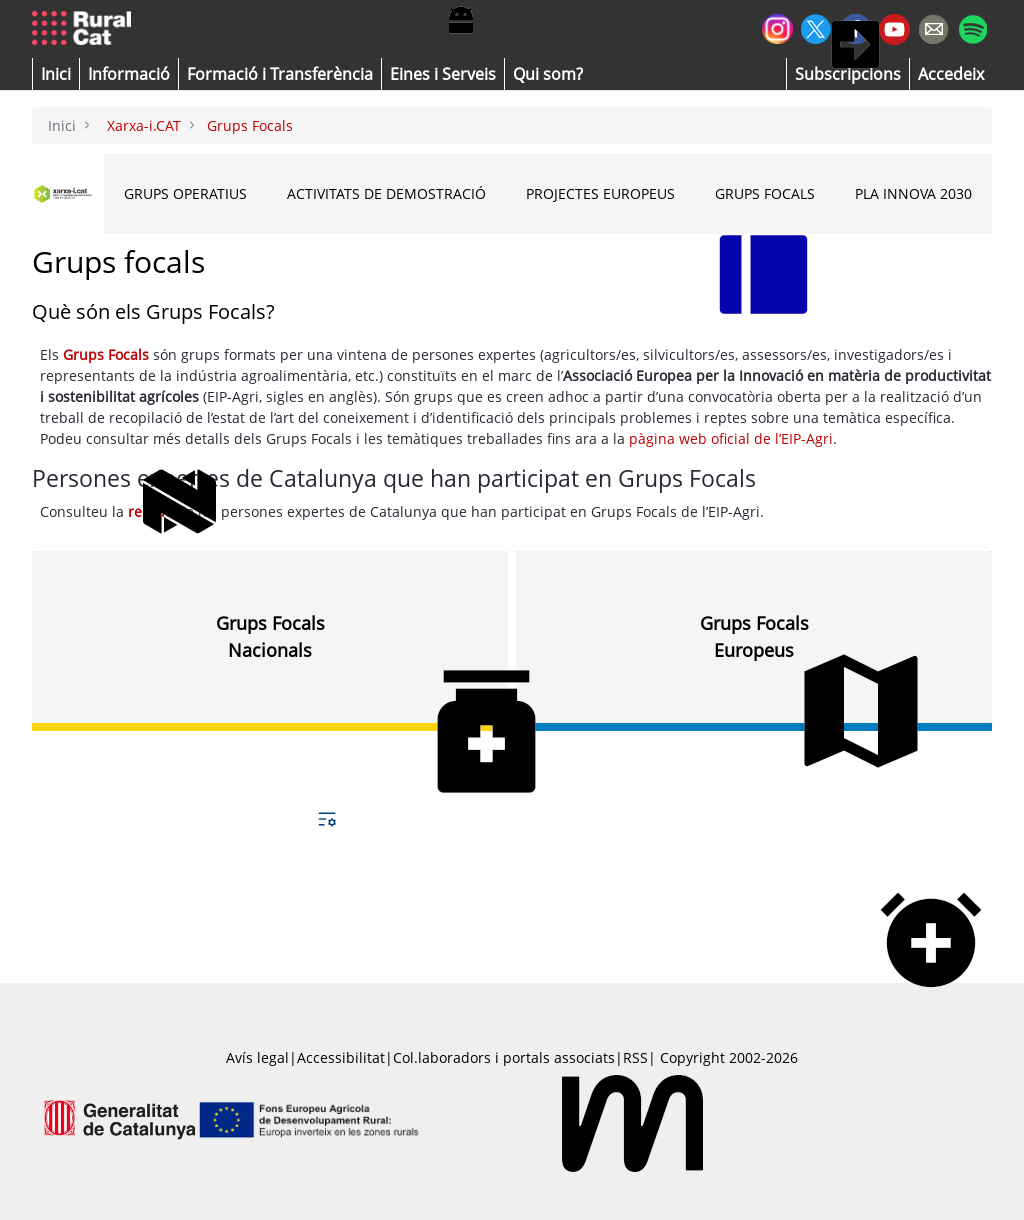 The height and width of the screenshot is (1220, 1024). What do you see at coordinates (931, 938) in the screenshot?
I see `add a new alarm` at bounding box center [931, 938].